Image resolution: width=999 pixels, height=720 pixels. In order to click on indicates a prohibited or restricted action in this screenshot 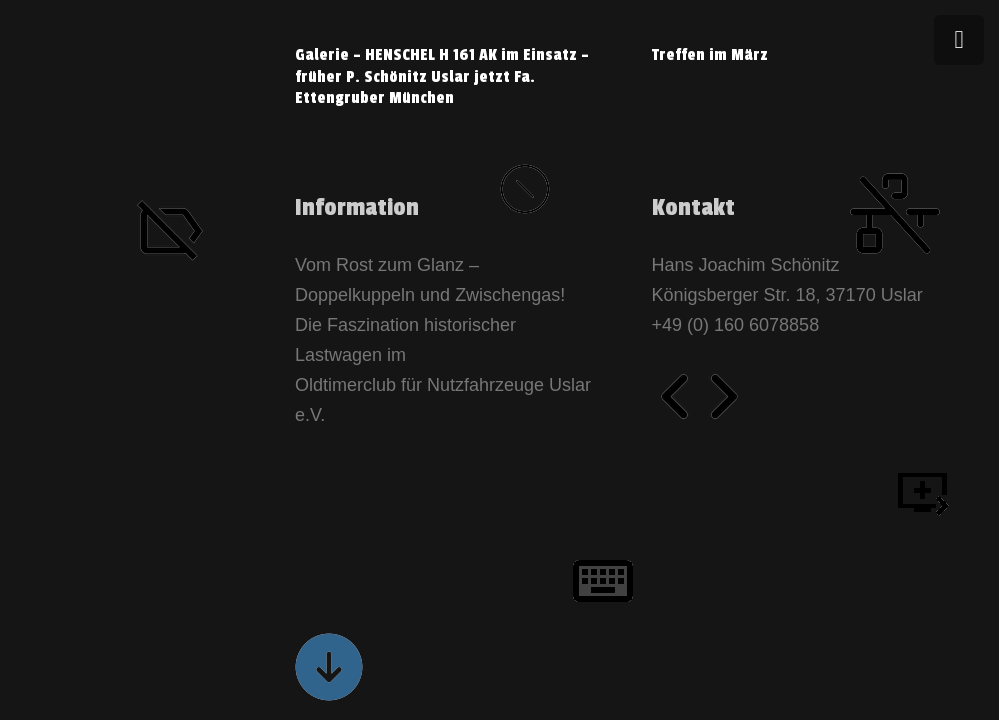, I will do `click(525, 189)`.